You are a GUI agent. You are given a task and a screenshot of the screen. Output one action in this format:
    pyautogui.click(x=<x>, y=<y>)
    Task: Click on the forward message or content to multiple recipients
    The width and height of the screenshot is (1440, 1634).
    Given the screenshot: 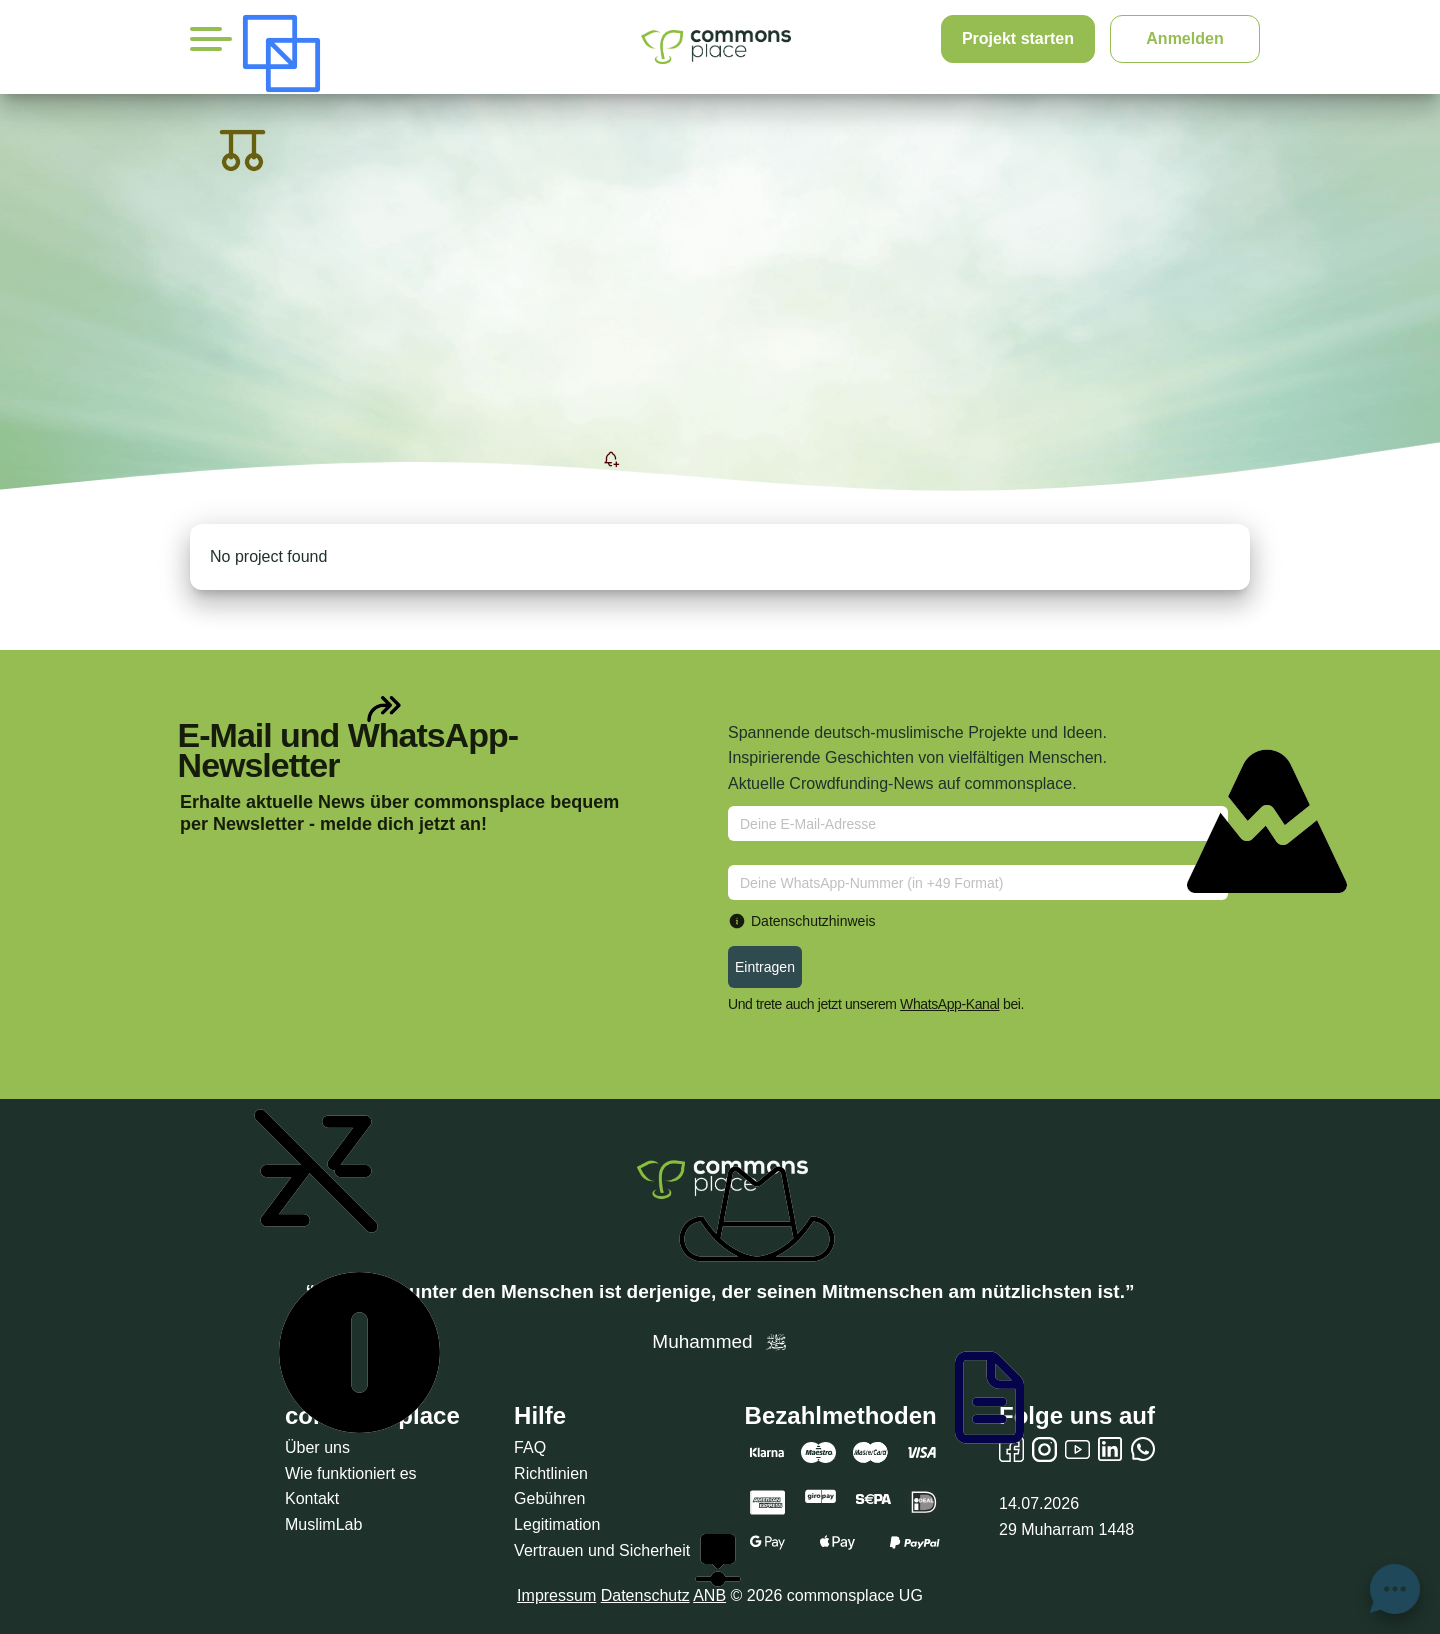 What is the action you would take?
    pyautogui.click(x=384, y=709)
    